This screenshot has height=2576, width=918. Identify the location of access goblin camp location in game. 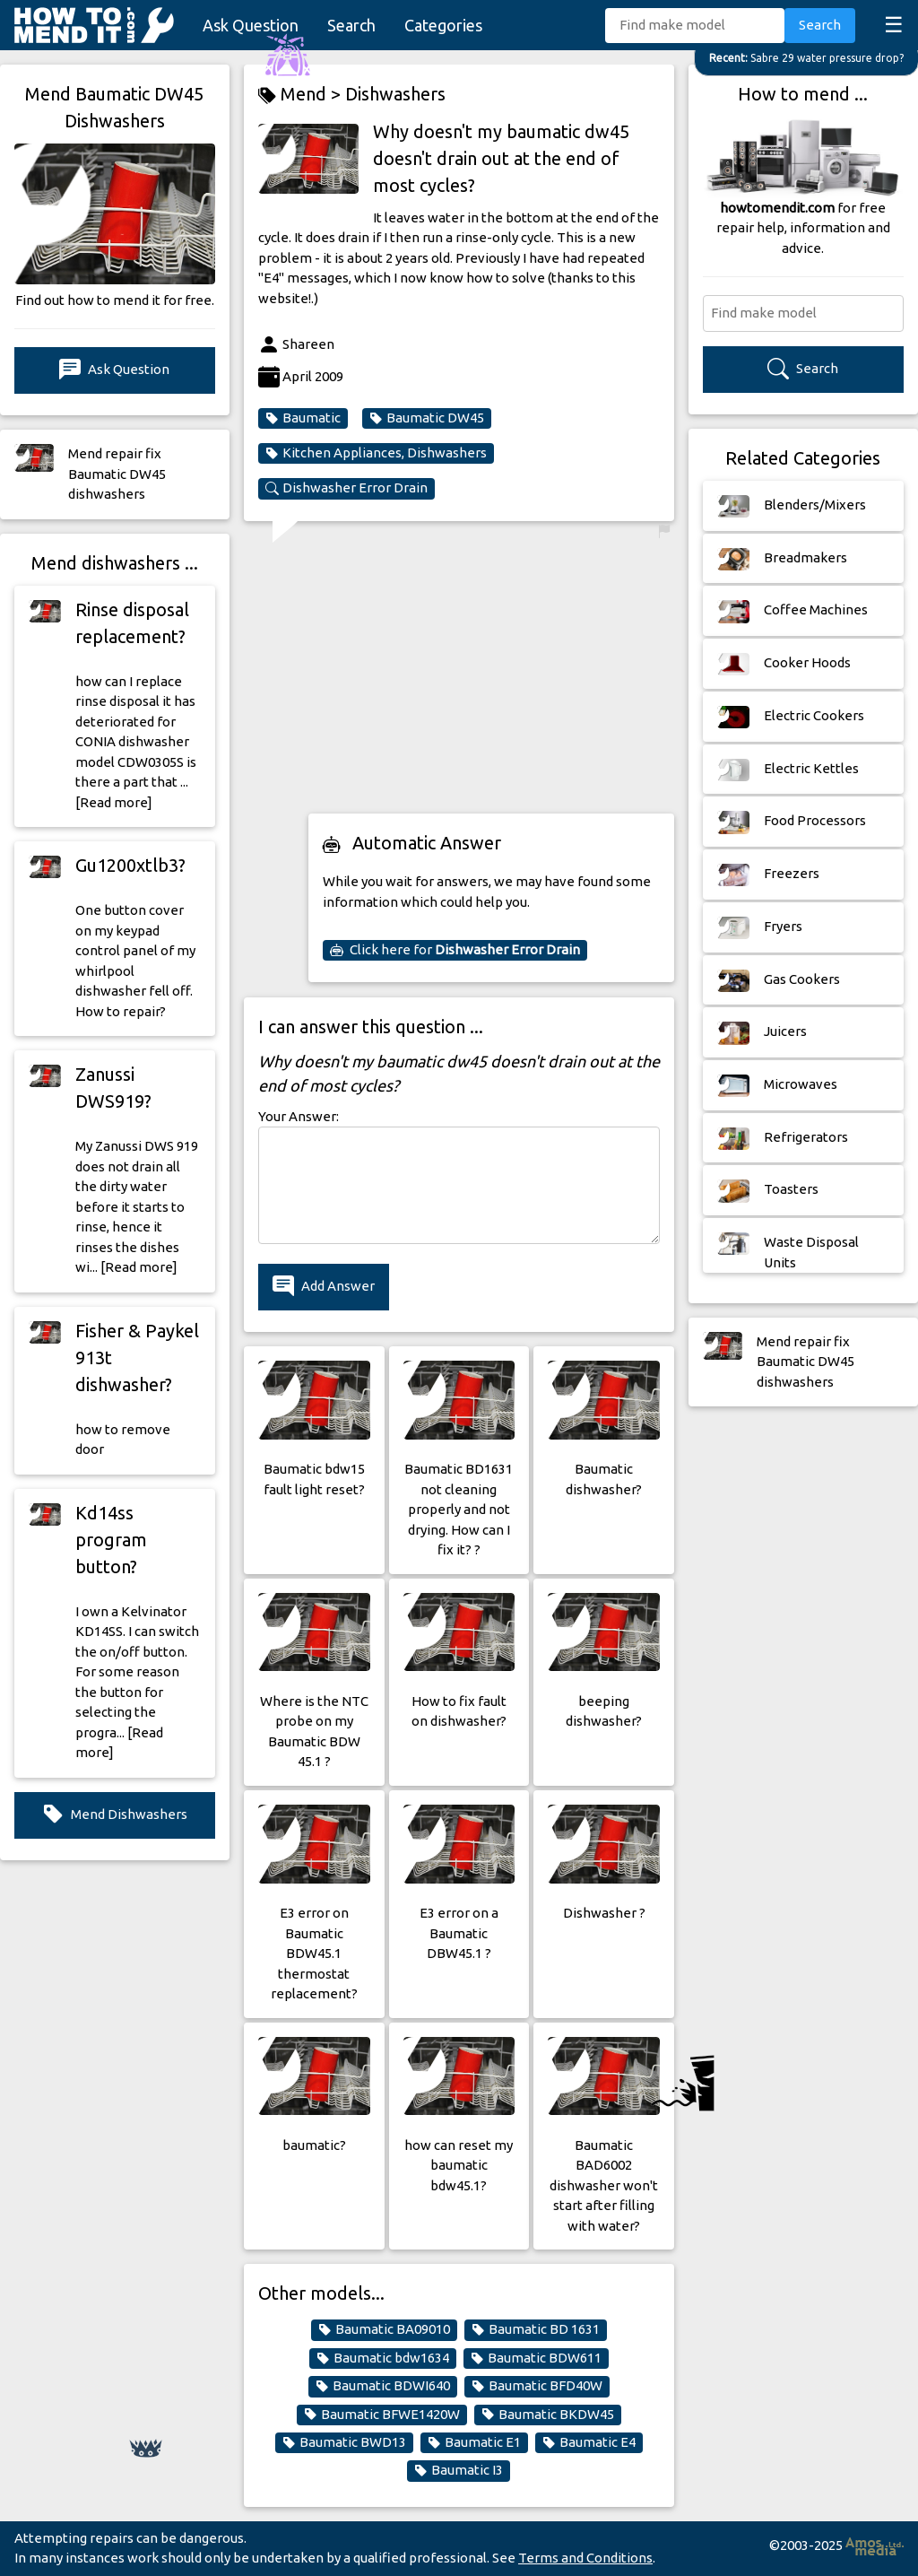
(287, 53).